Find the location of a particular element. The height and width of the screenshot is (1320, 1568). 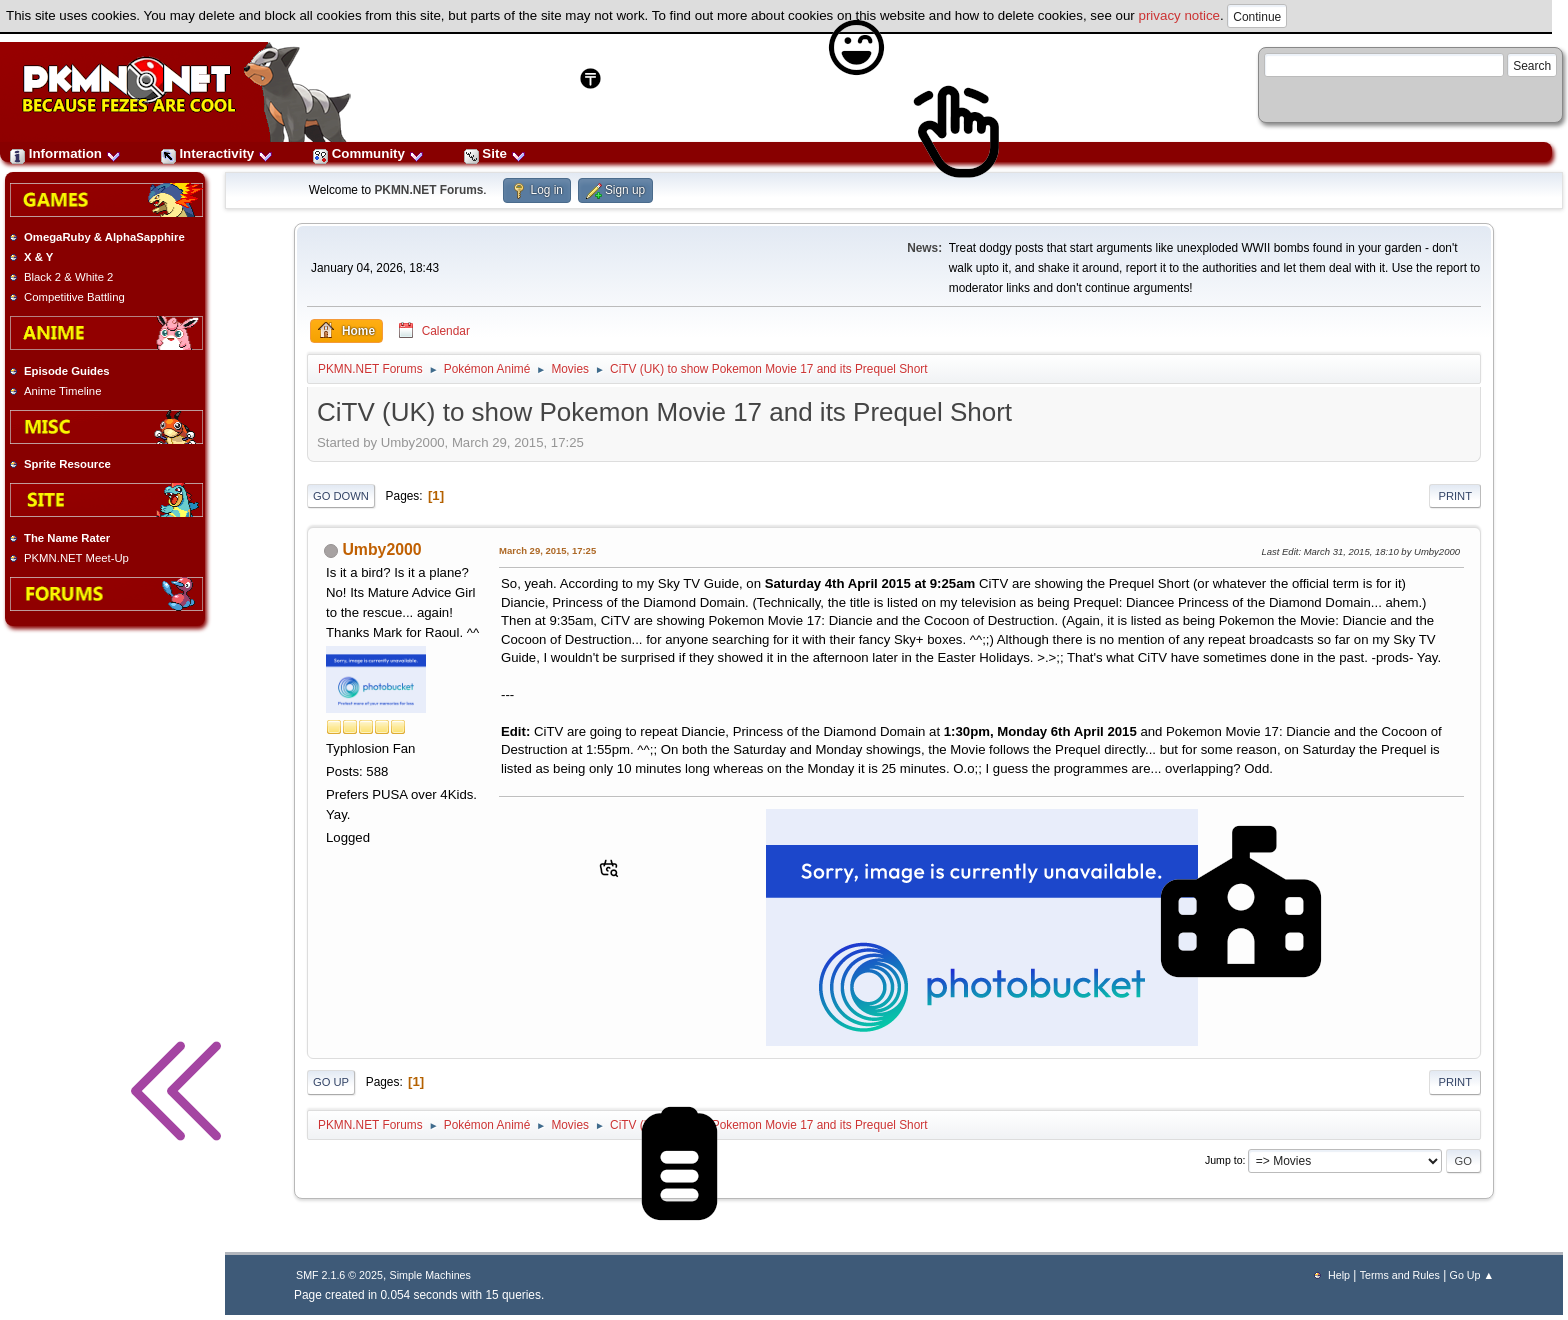

drag to move or reposition an element is located at coordinates (959, 129).